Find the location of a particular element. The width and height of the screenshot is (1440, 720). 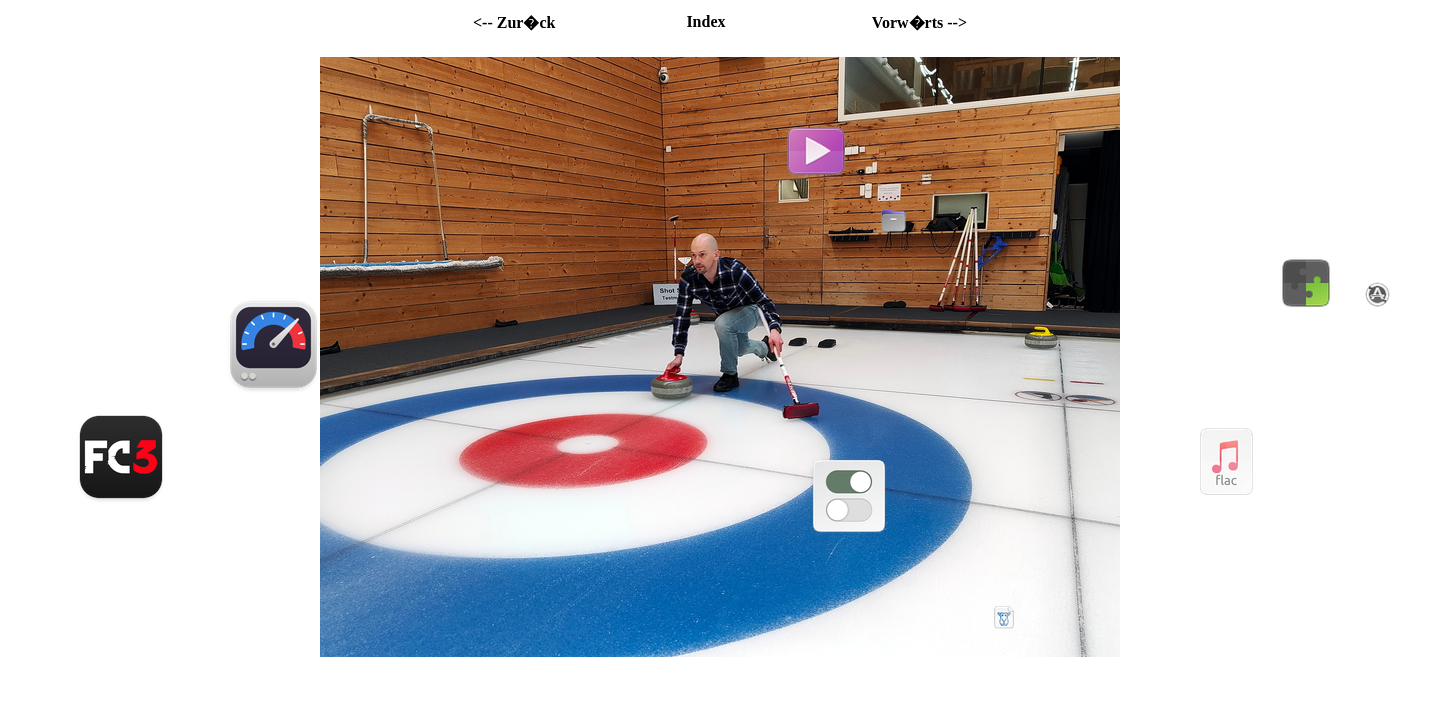

open gnome shell extensions manager is located at coordinates (1306, 283).